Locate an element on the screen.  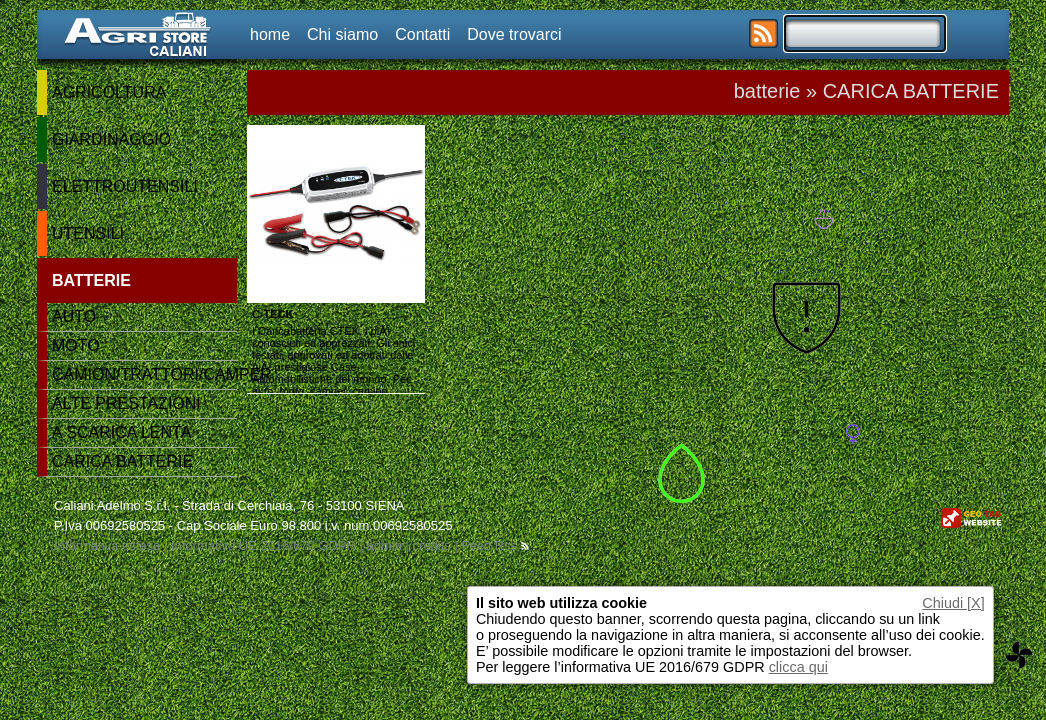
view hot food or soup options is located at coordinates (824, 219).